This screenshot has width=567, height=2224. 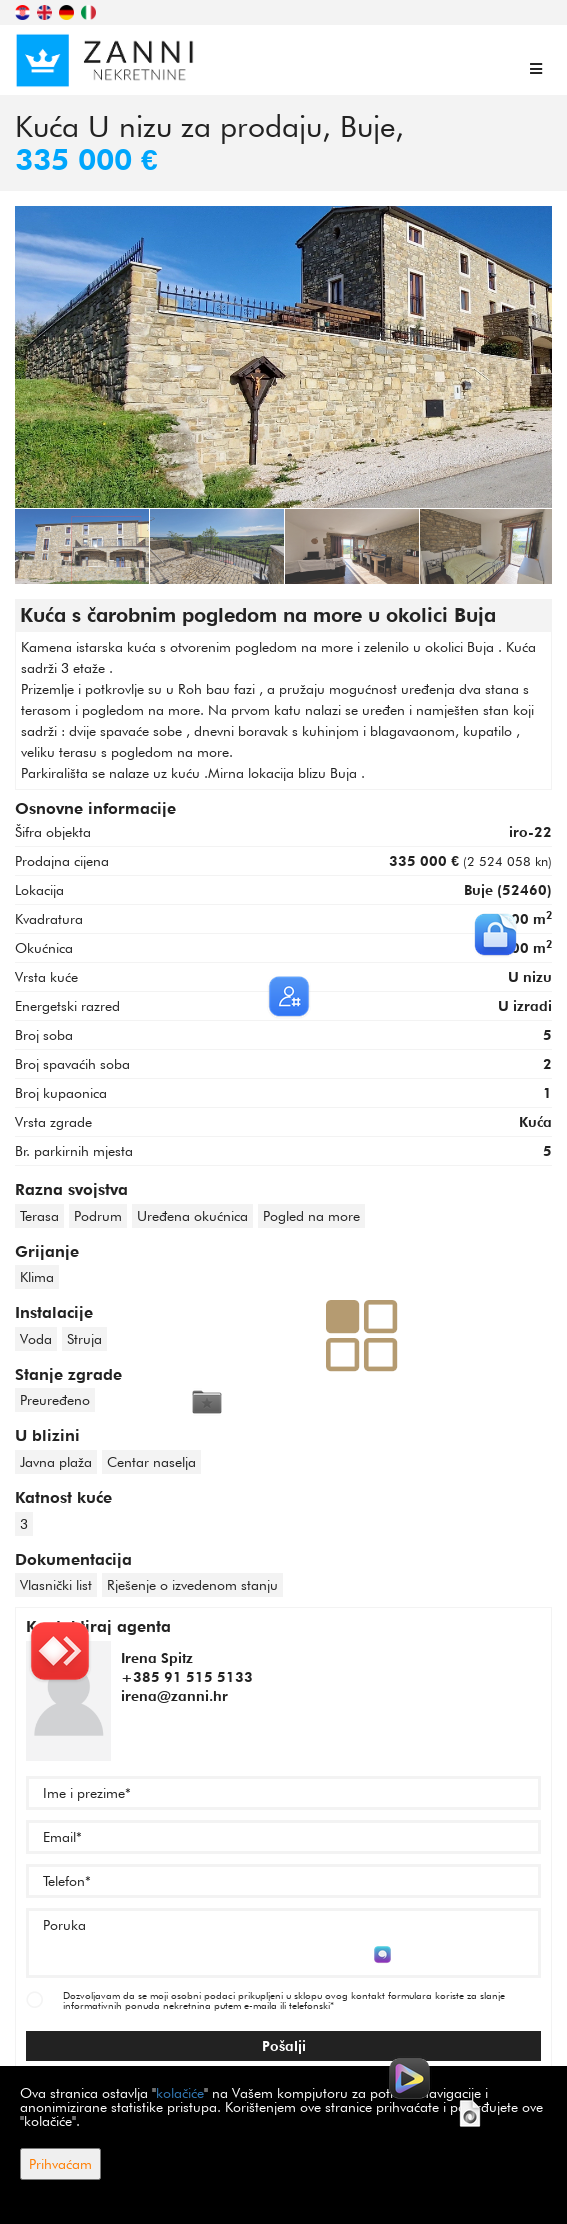 What do you see at coordinates (409, 2078) in the screenshot?
I see `open glide media player app` at bounding box center [409, 2078].